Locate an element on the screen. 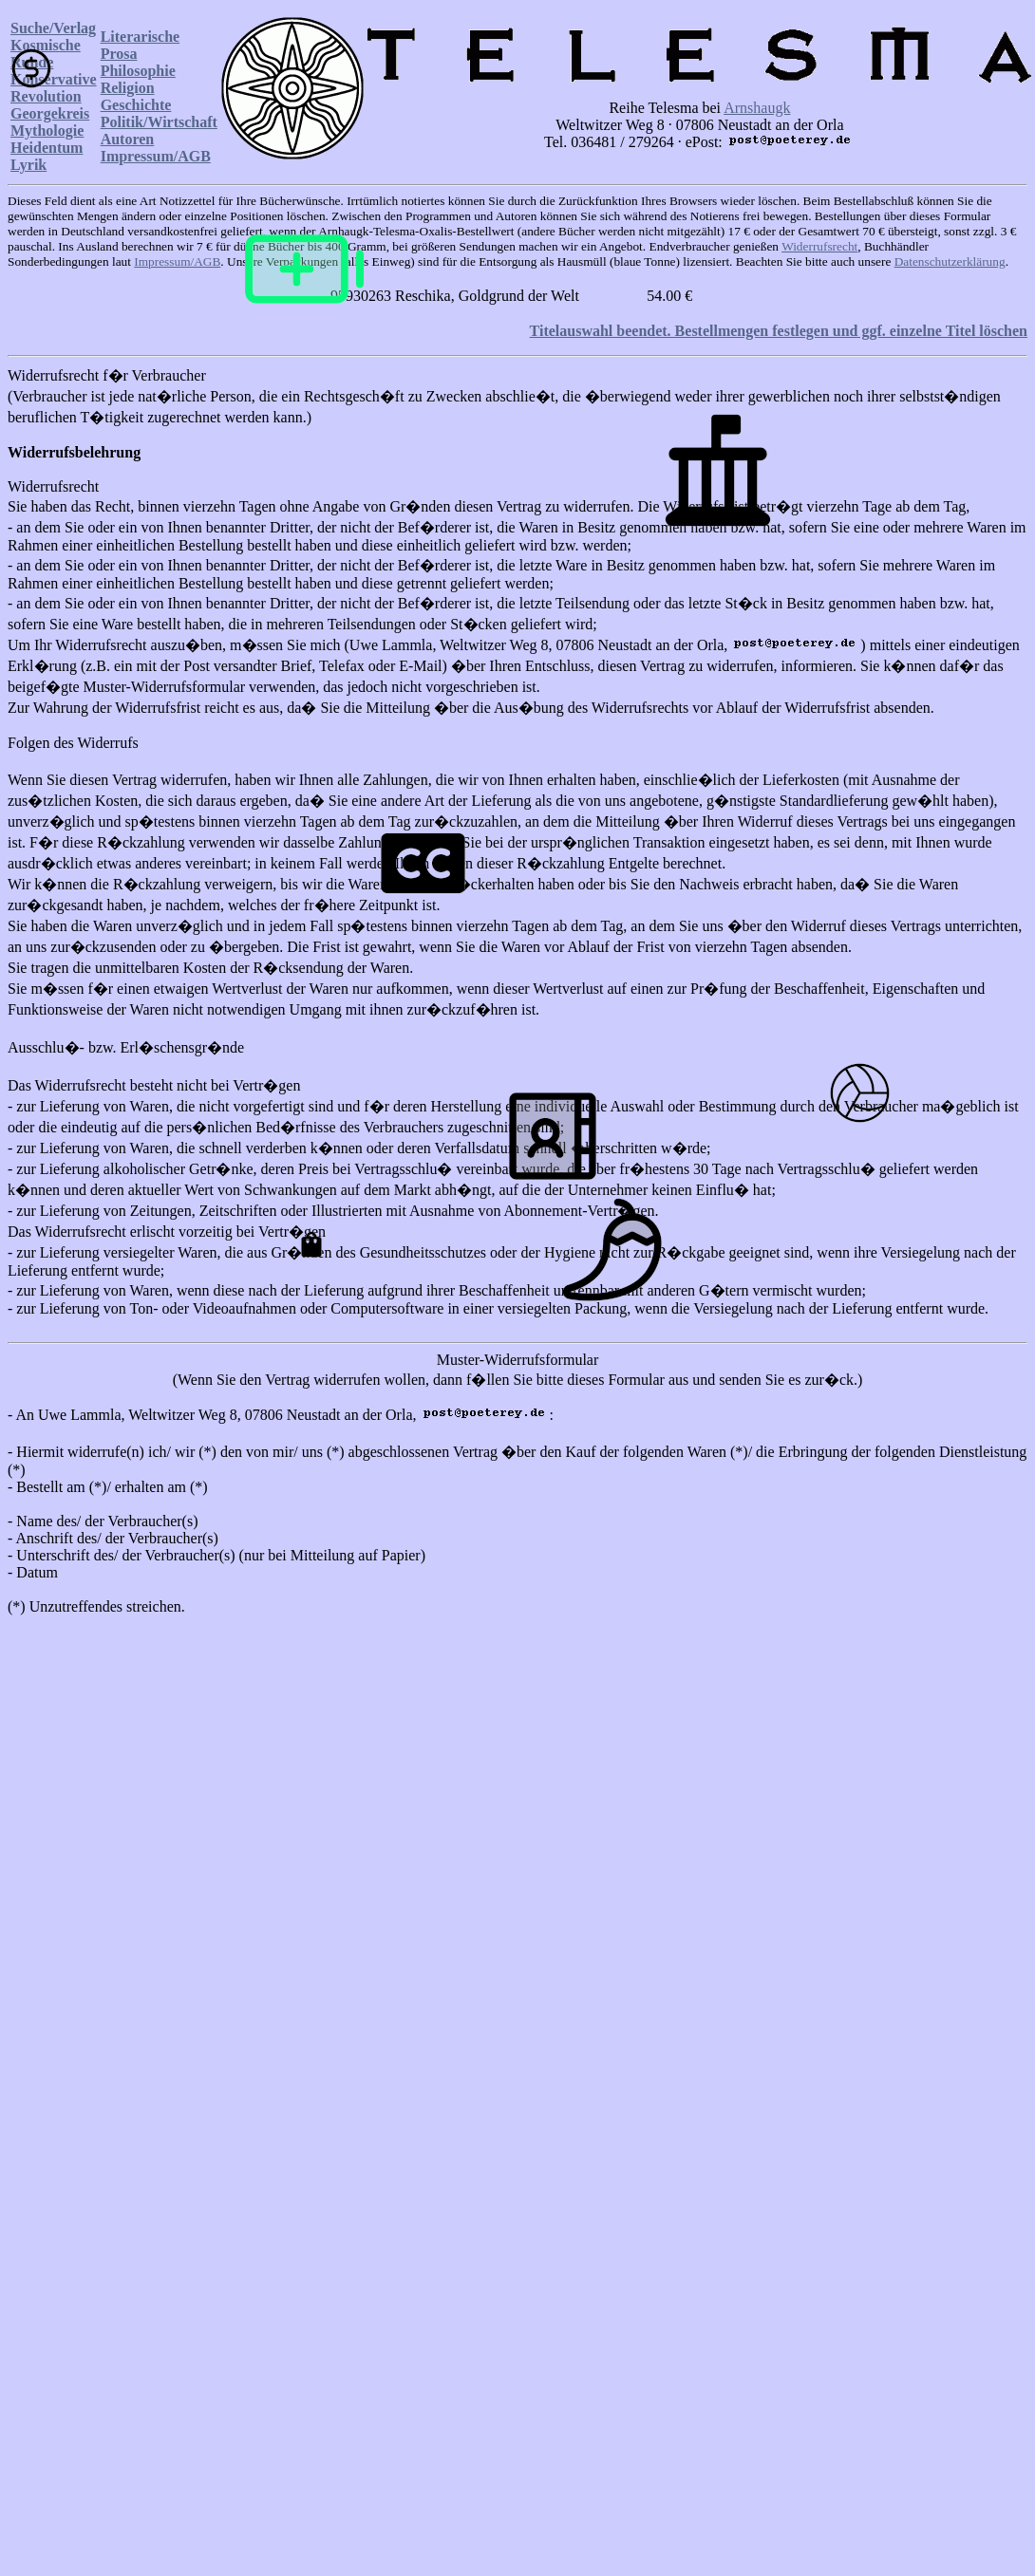 The height and width of the screenshot is (2576, 1035). enable closed captions for video content is located at coordinates (423, 863).